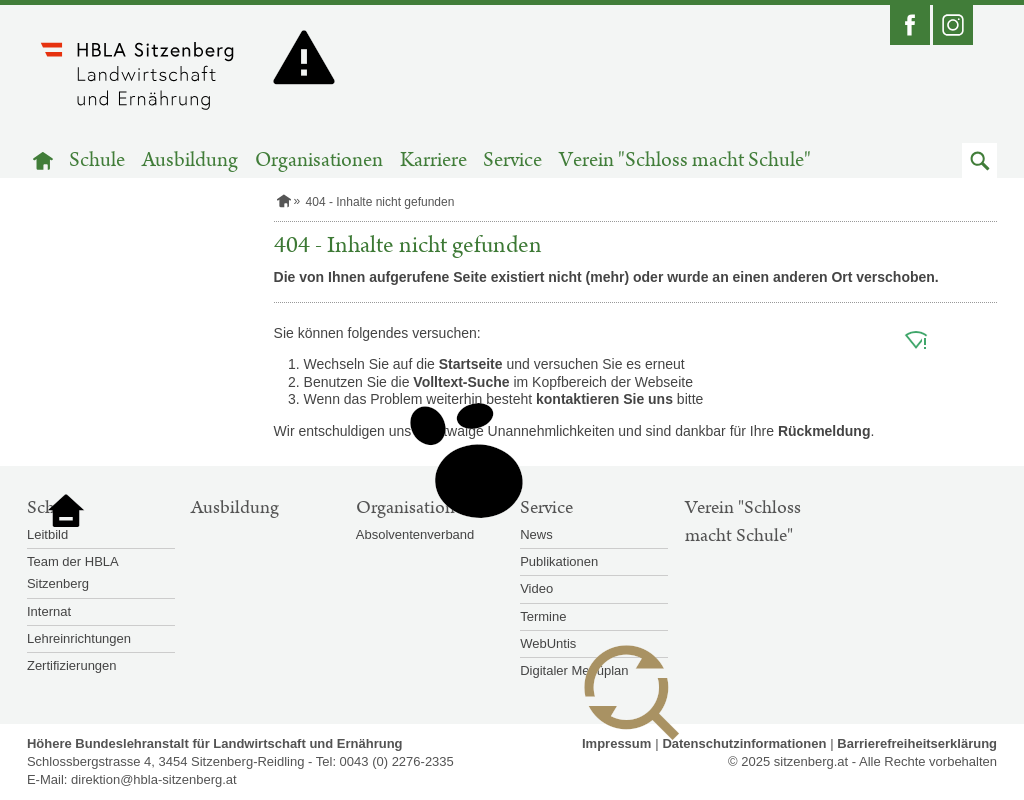  Describe the element at coordinates (631, 692) in the screenshot. I see `find and replace text in a document` at that location.